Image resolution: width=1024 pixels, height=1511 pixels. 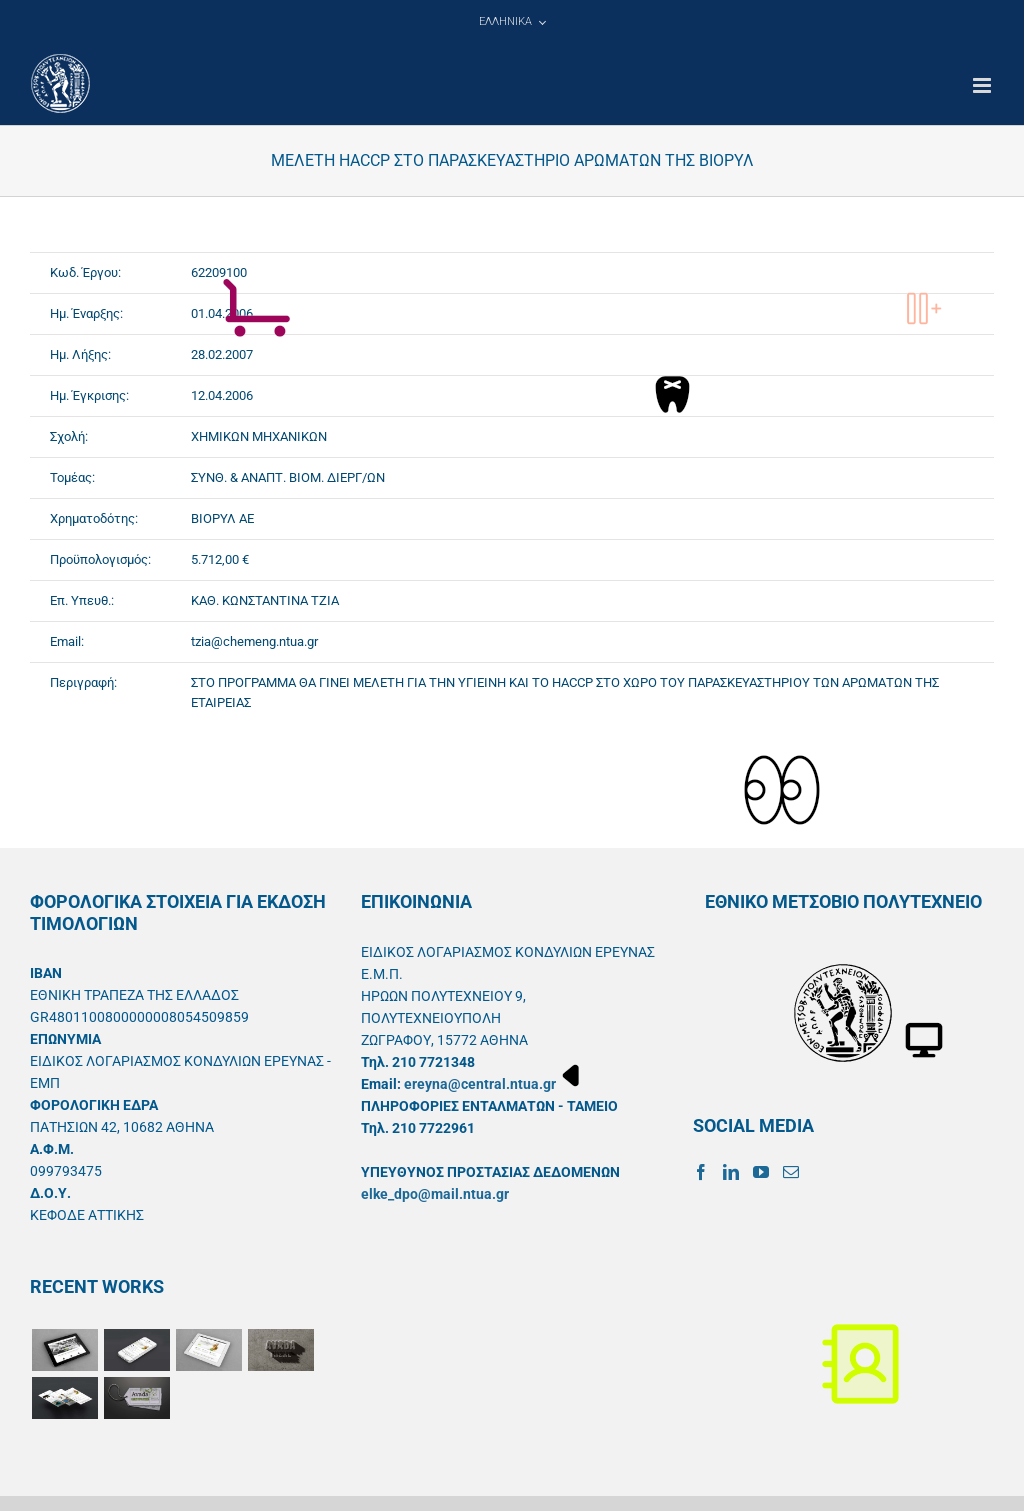 I want to click on access dental health information, so click(x=672, y=394).